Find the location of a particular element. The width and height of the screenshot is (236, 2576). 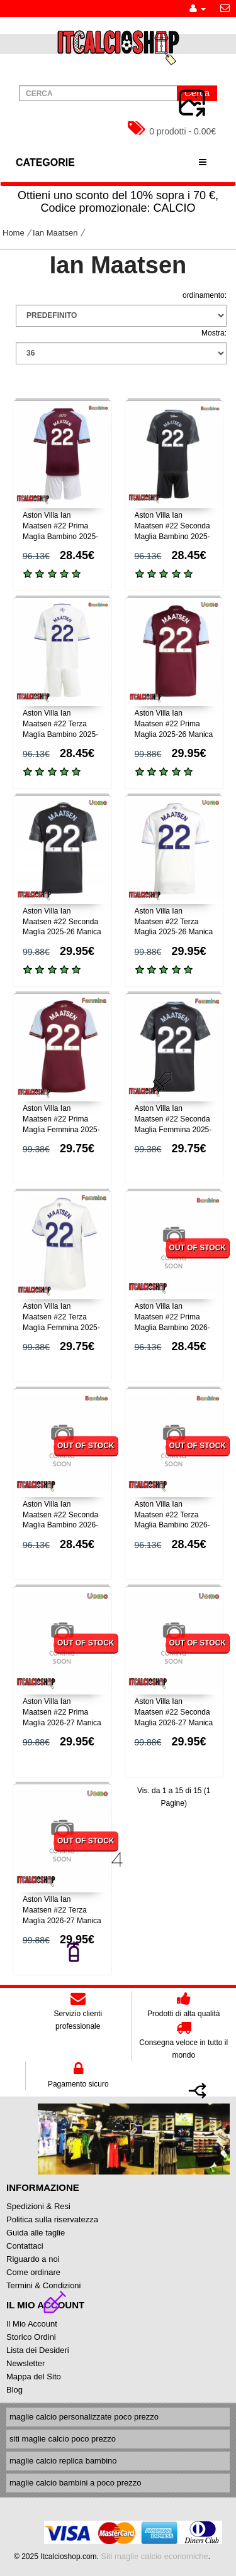

rename or edit a folder is located at coordinates (137, 2129).